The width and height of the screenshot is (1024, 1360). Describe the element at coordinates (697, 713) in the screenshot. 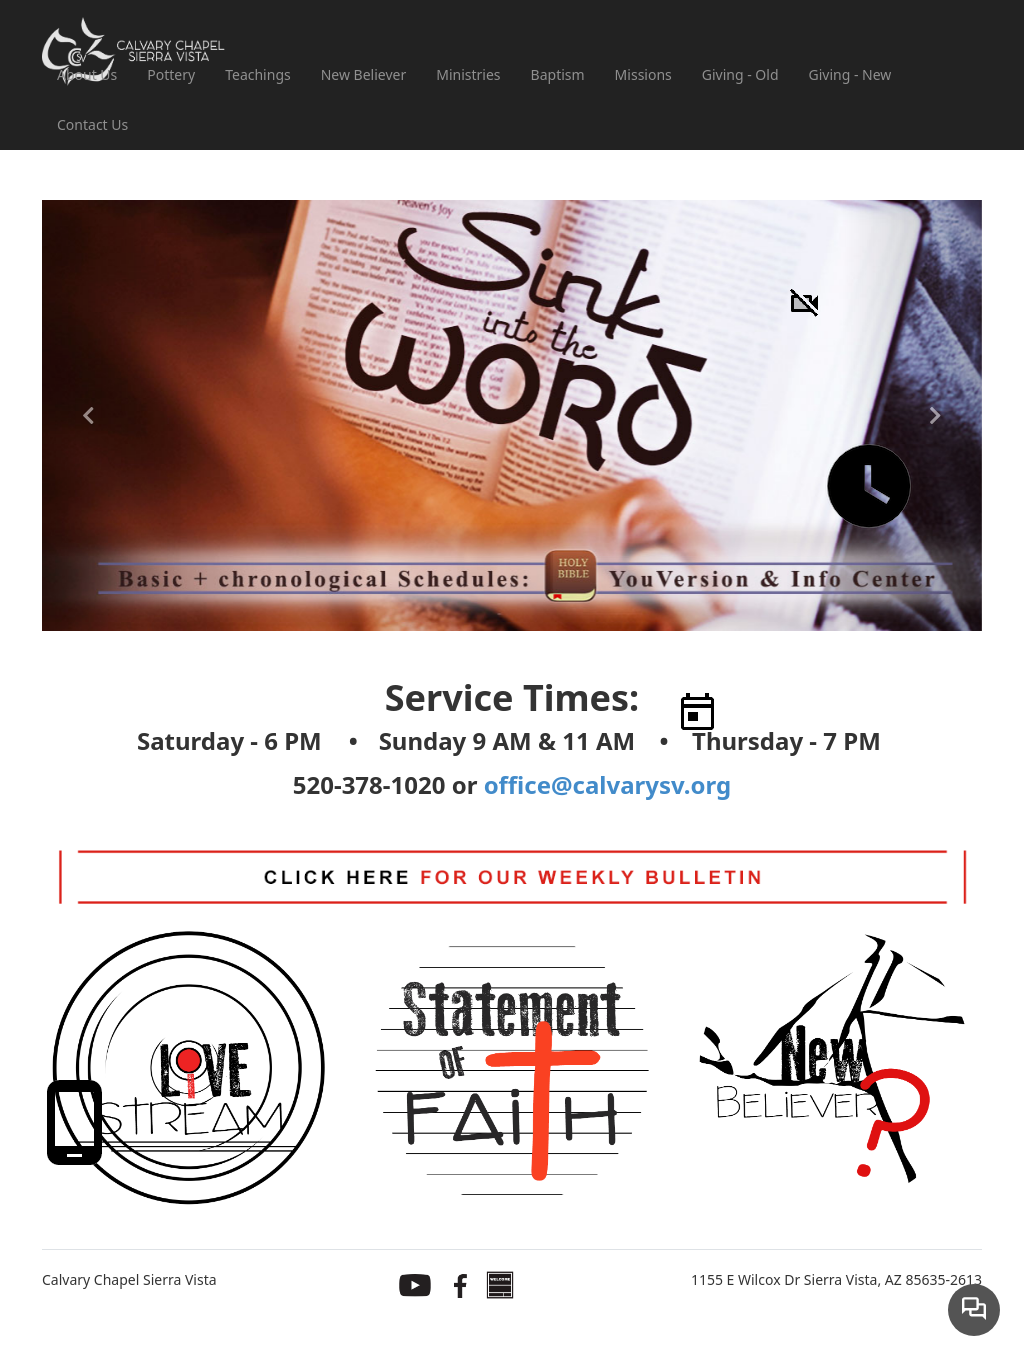

I see `view today's date or events` at that location.